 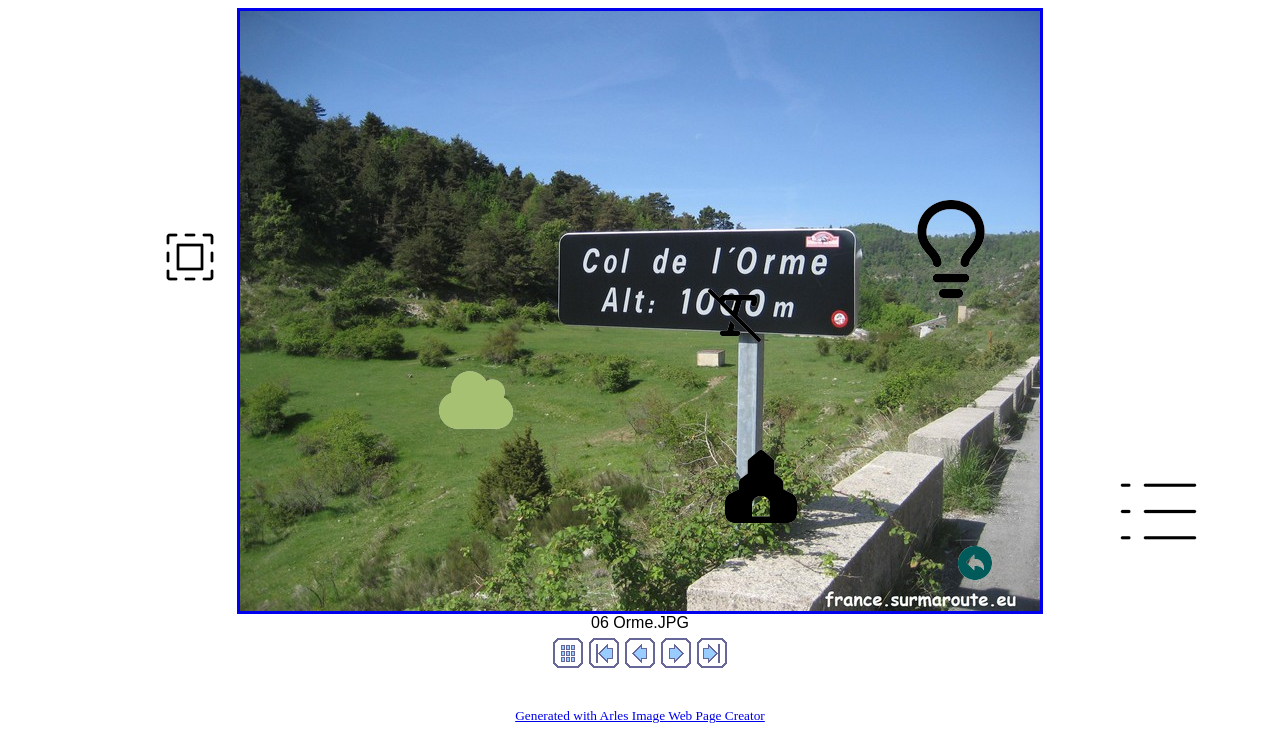 What do you see at coordinates (476, 400) in the screenshot?
I see `access cloud storage` at bounding box center [476, 400].